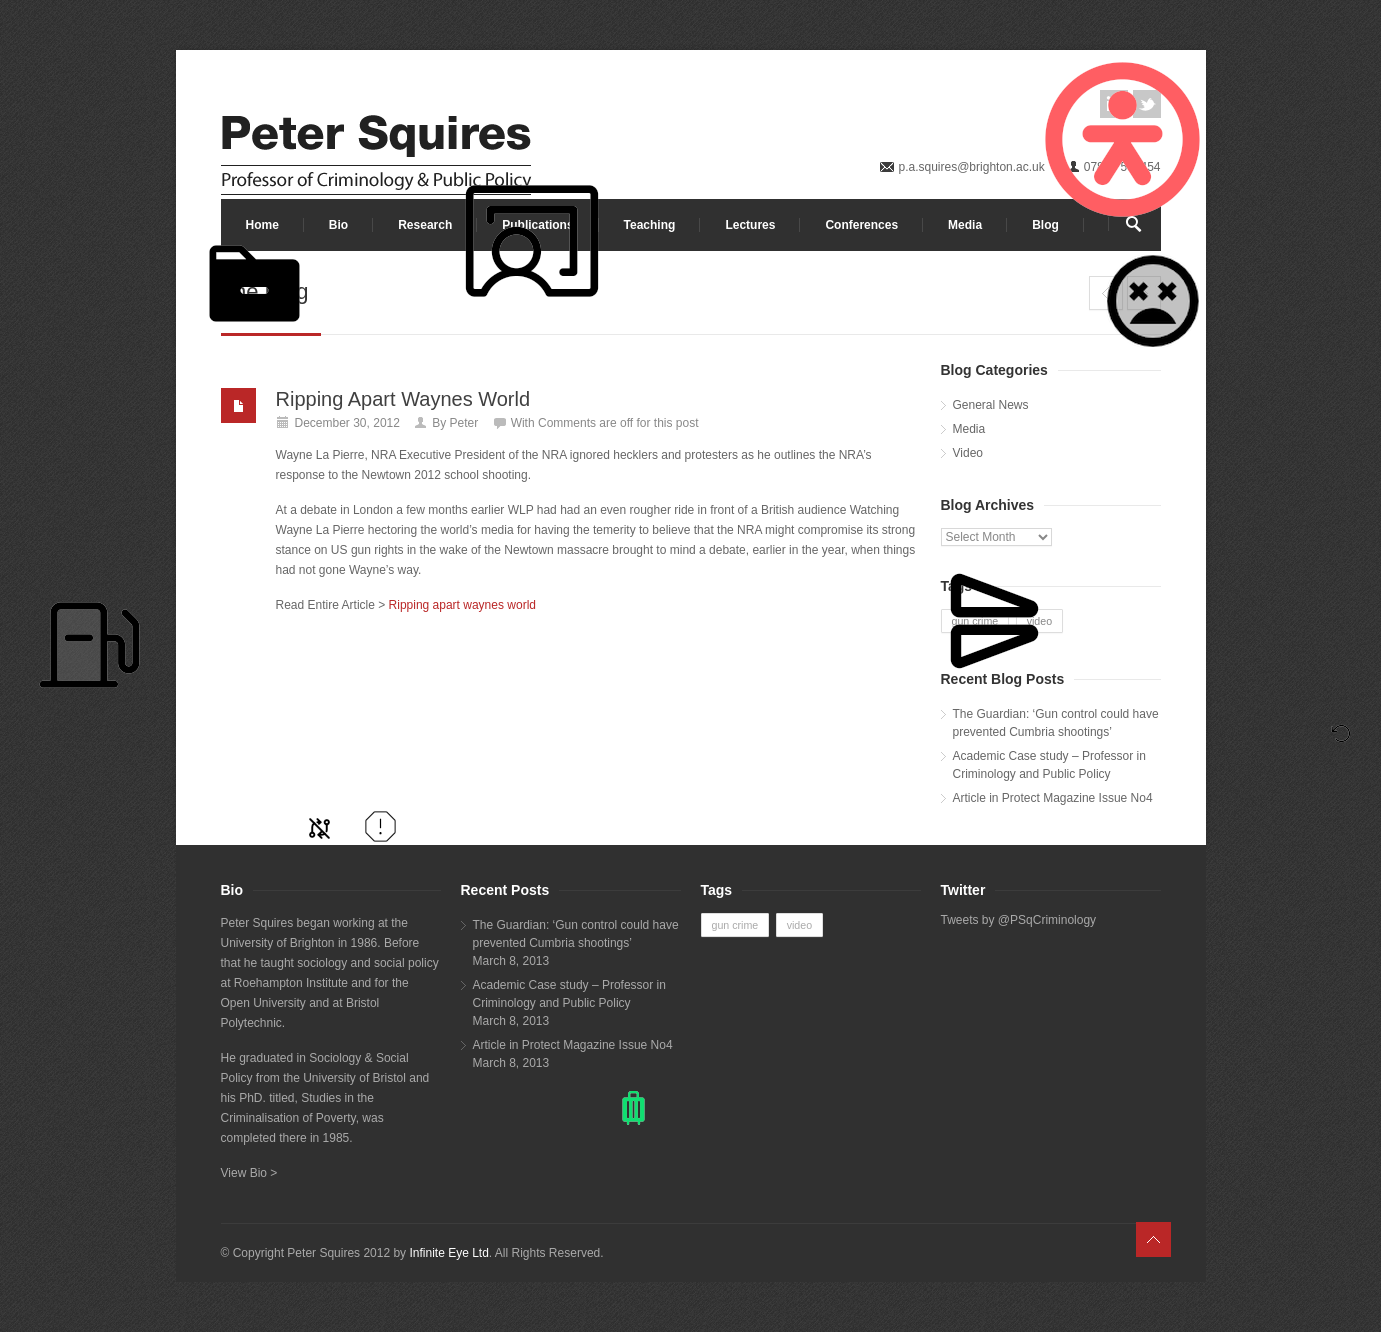  Describe the element at coordinates (380, 826) in the screenshot. I see `indicates a warning or critical alert` at that location.